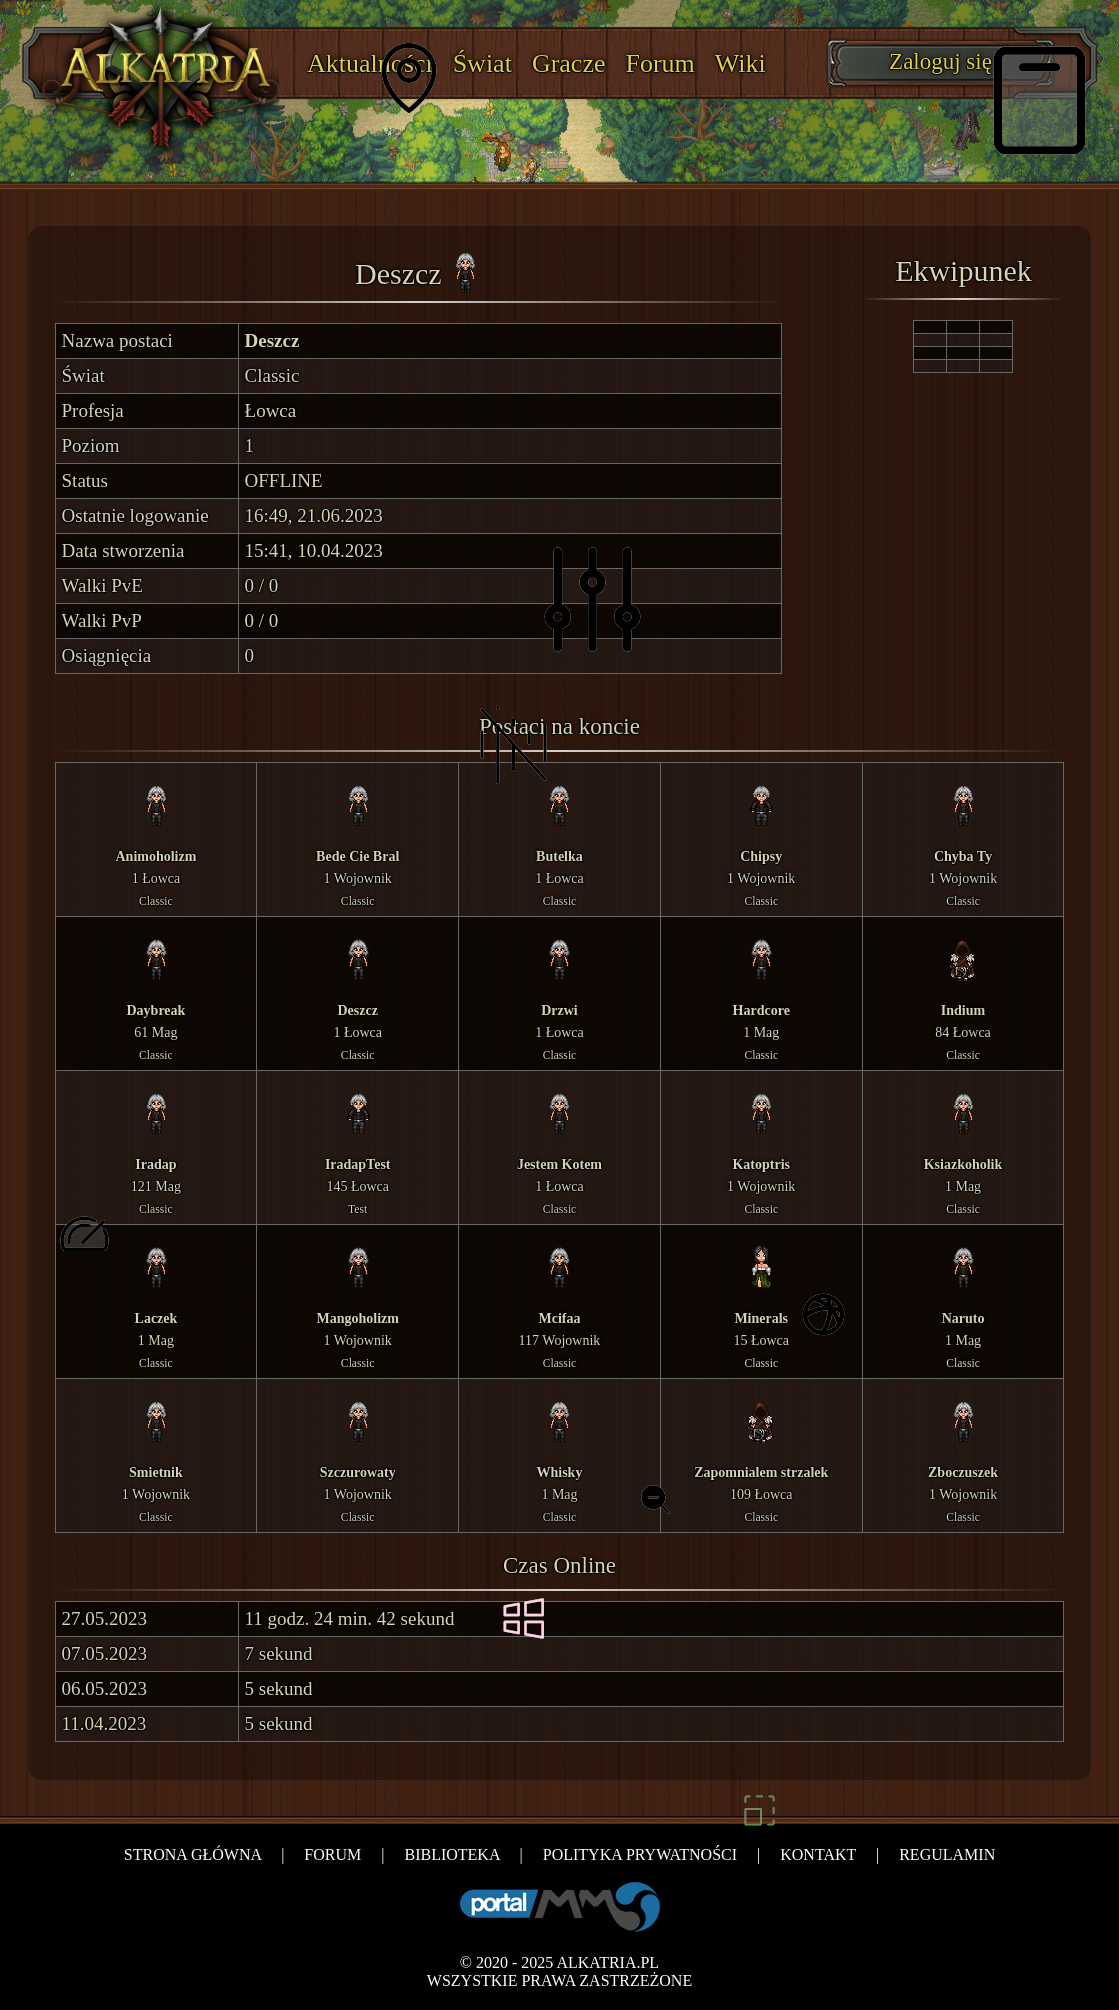 This screenshot has height=2010, width=1119. I want to click on view or set a location on the map, so click(409, 78).